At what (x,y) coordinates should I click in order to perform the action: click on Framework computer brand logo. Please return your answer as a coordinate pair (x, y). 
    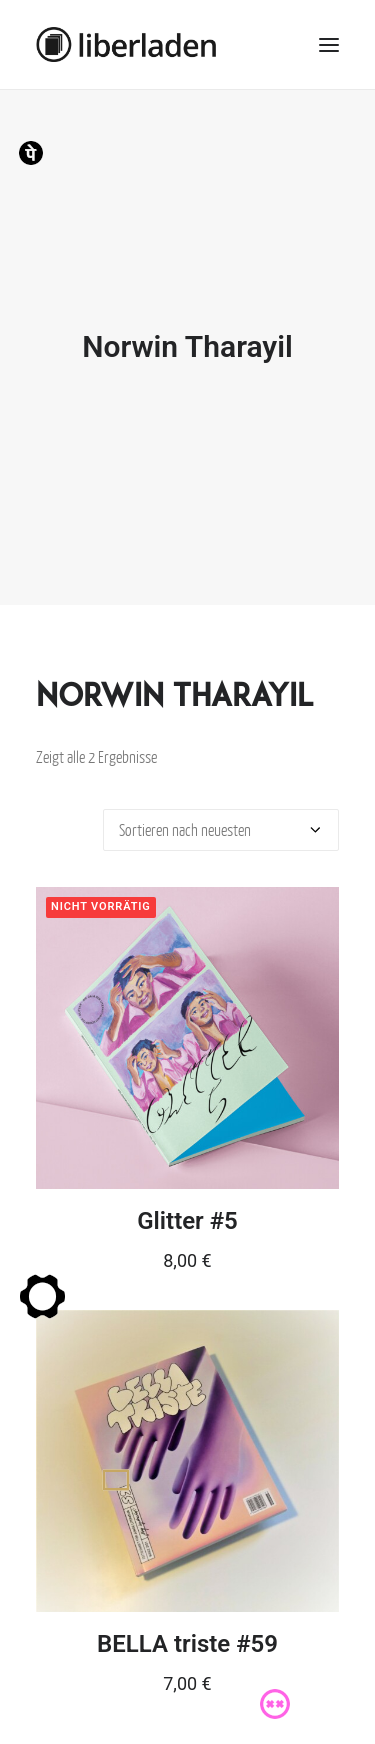
    Looking at the image, I should click on (42, 1296).